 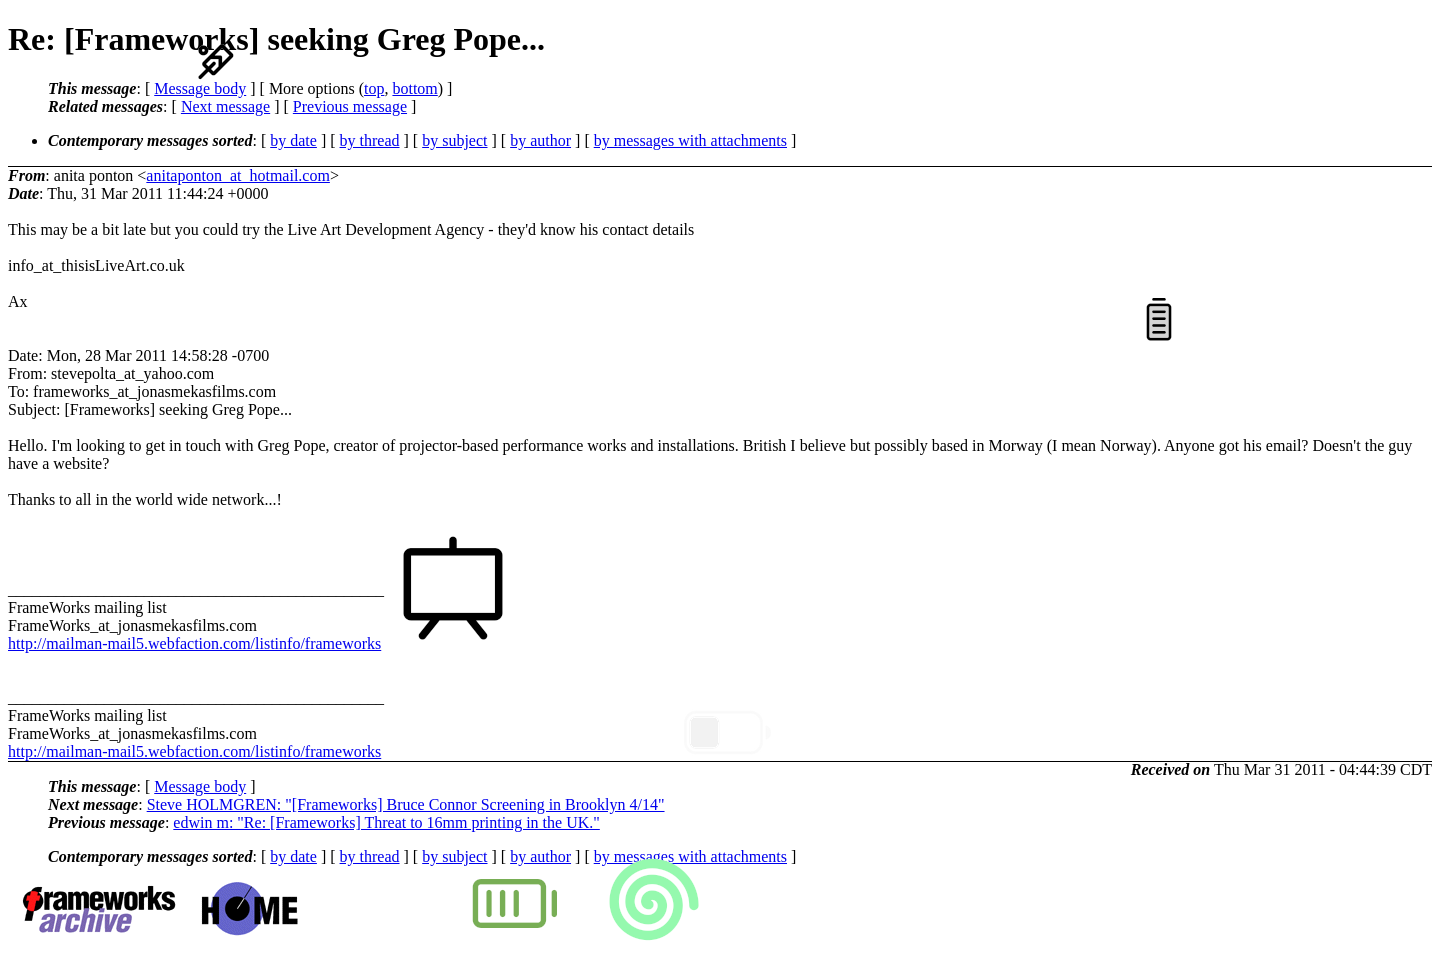 What do you see at coordinates (513, 903) in the screenshot?
I see `indicates high battery level` at bounding box center [513, 903].